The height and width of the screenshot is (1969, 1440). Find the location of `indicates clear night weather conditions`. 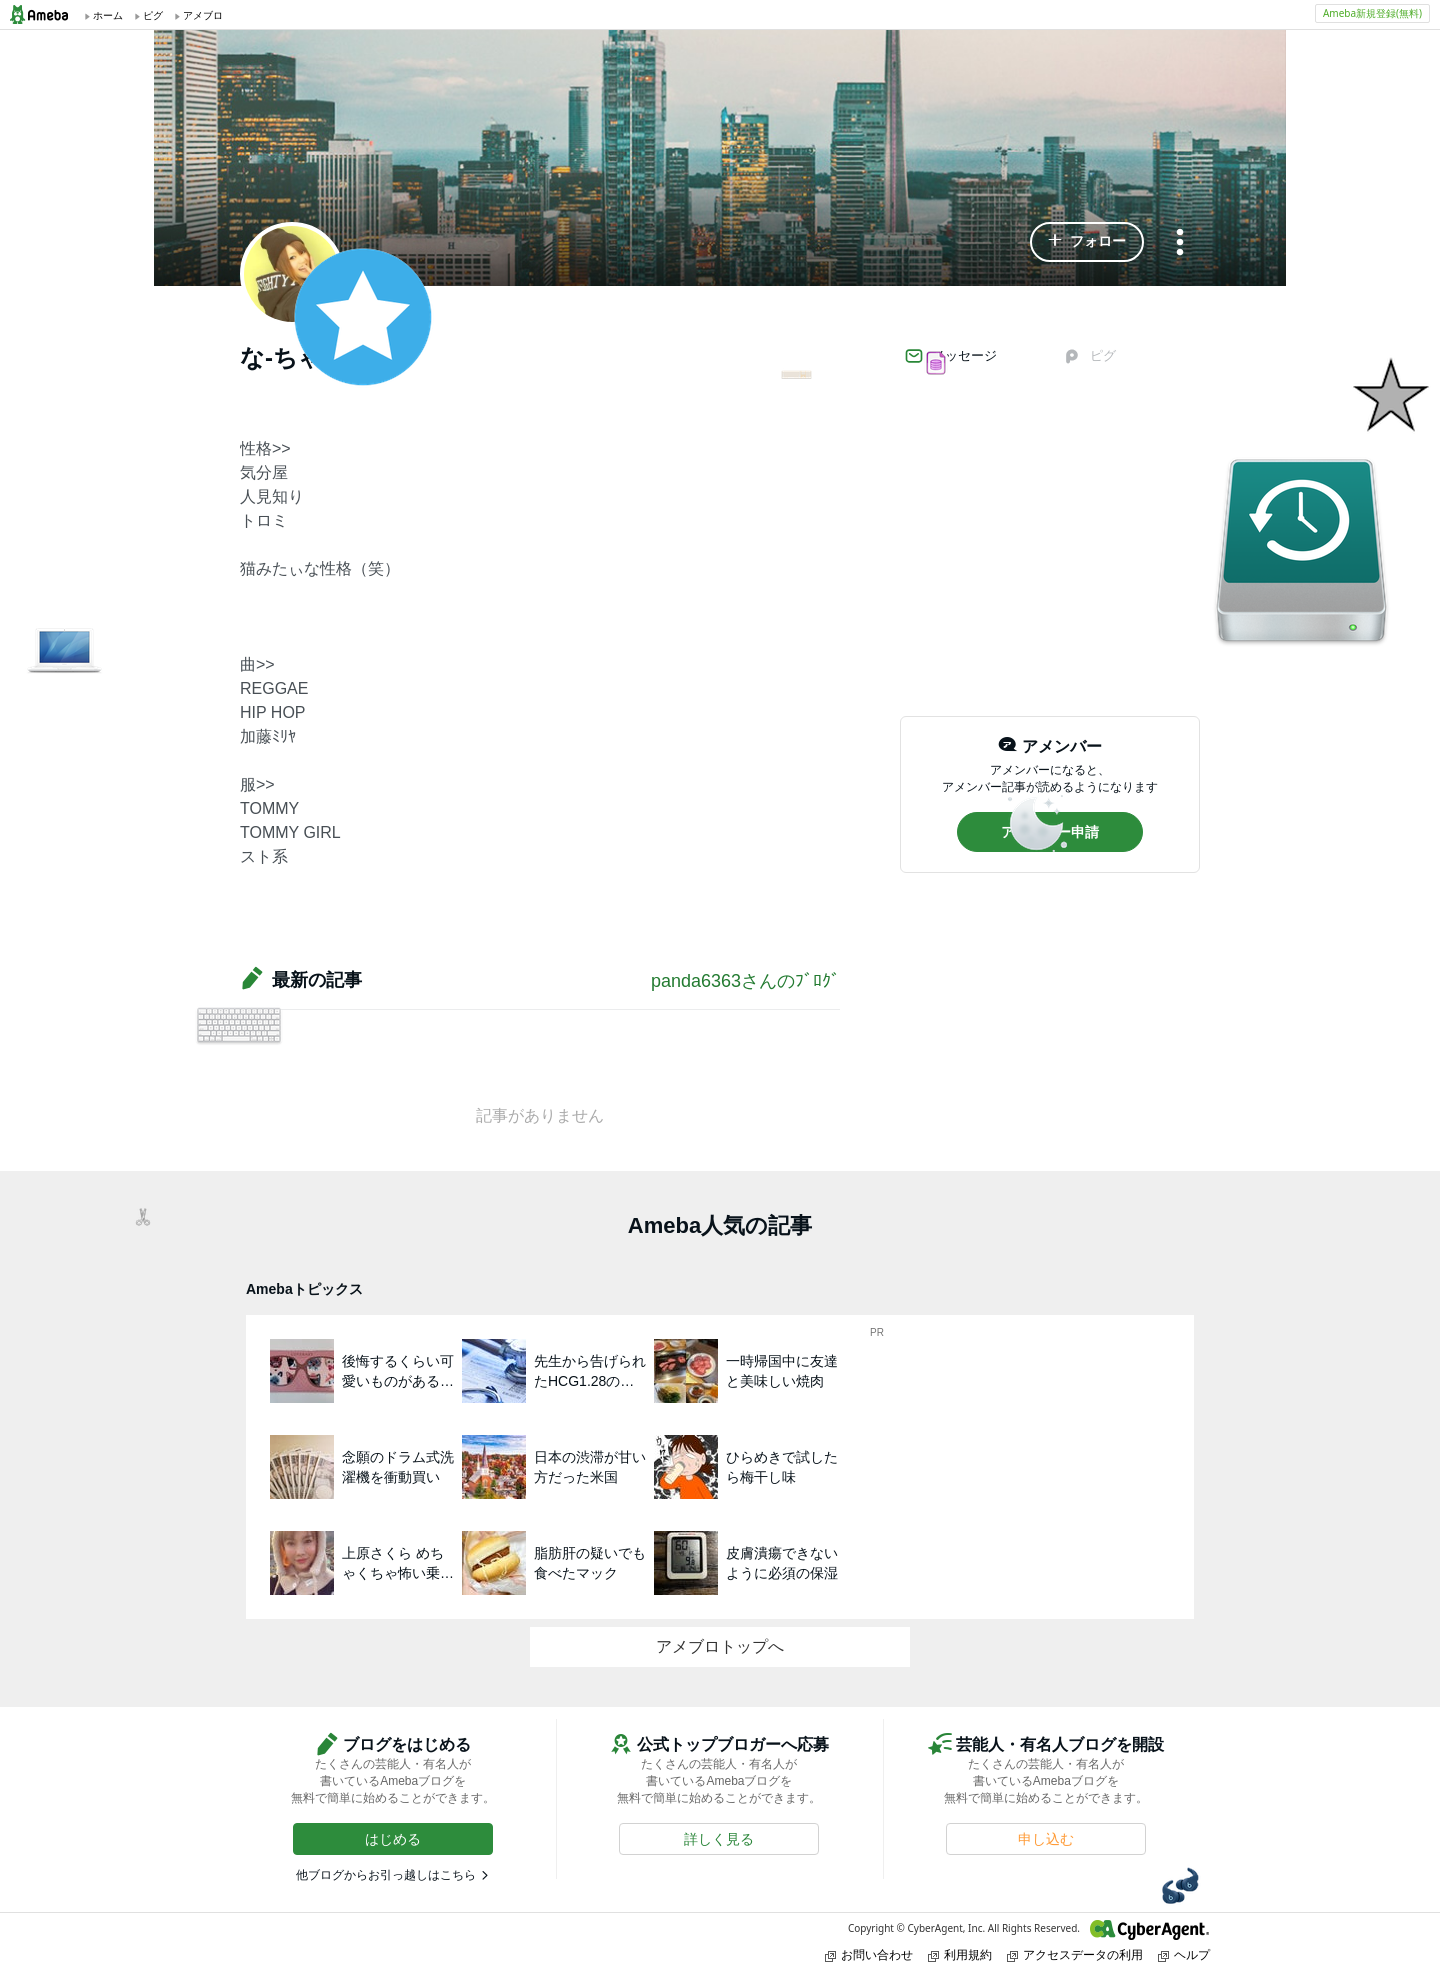

indicates clear night weather conditions is located at coordinates (1037, 823).